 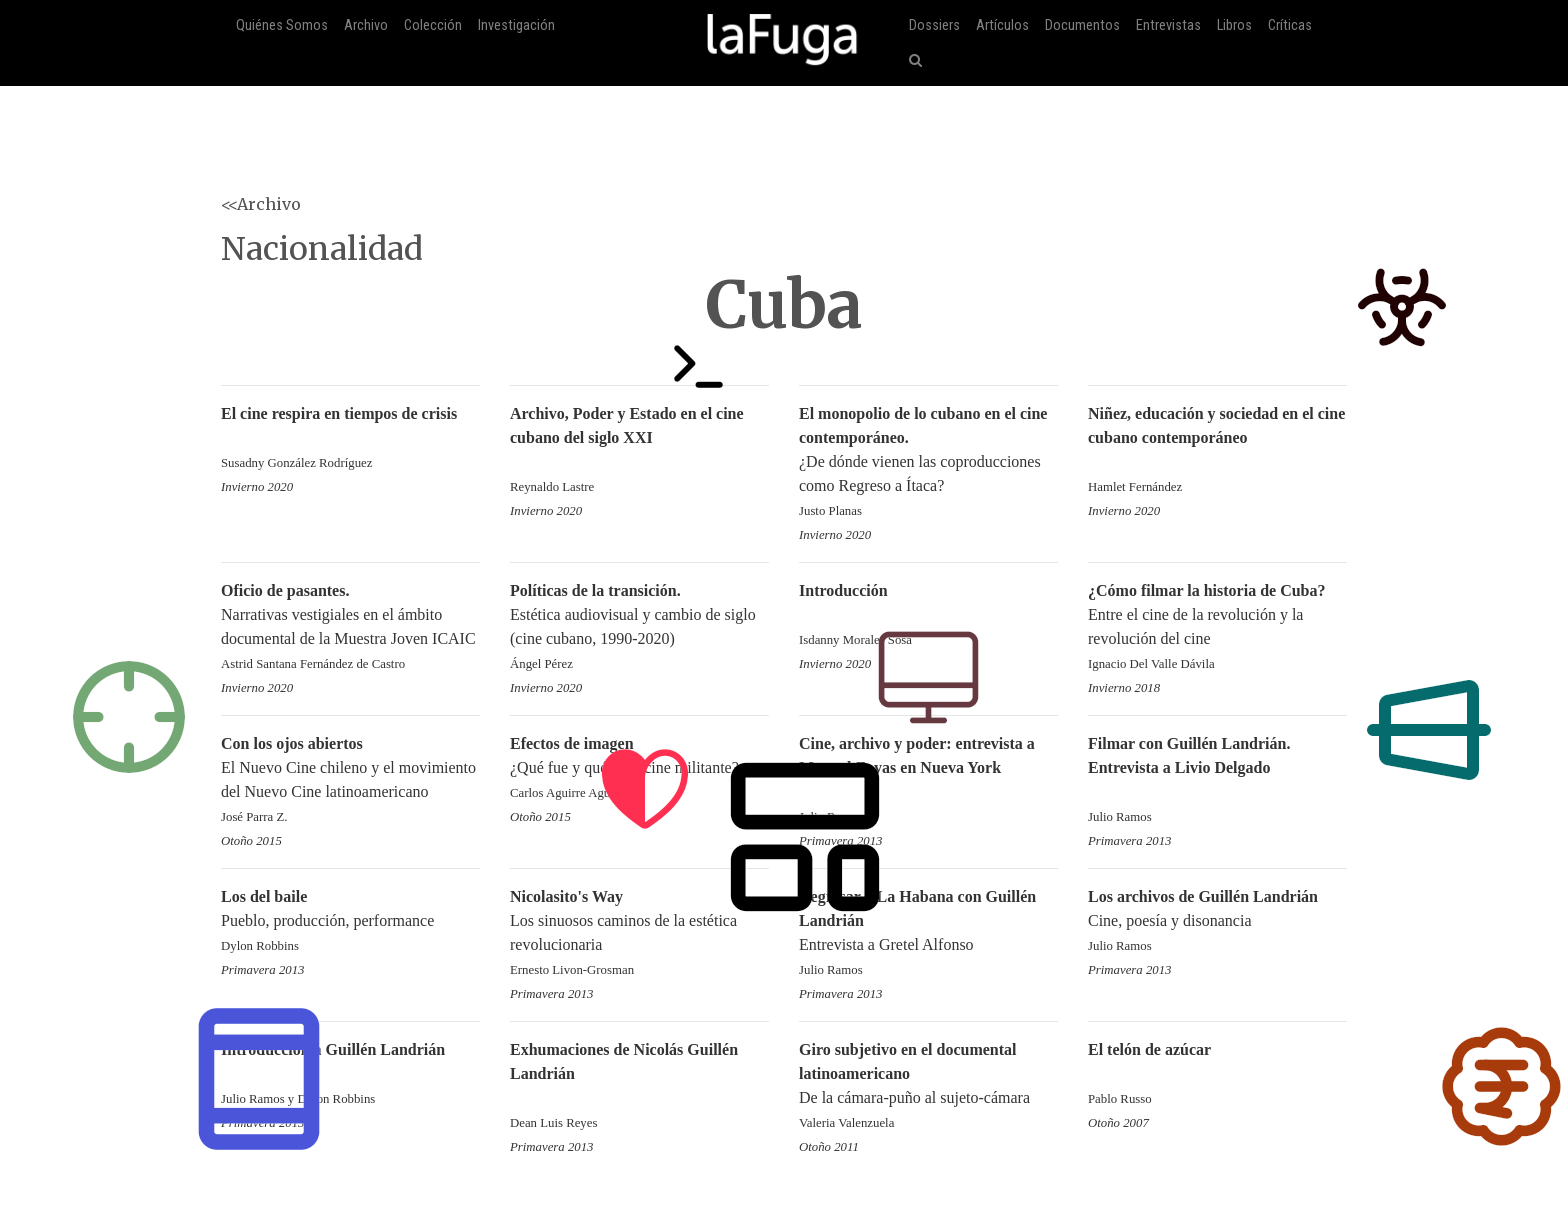 What do you see at coordinates (1402, 307) in the screenshot?
I see `indicates hazardous or dangerous content` at bounding box center [1402, 307].